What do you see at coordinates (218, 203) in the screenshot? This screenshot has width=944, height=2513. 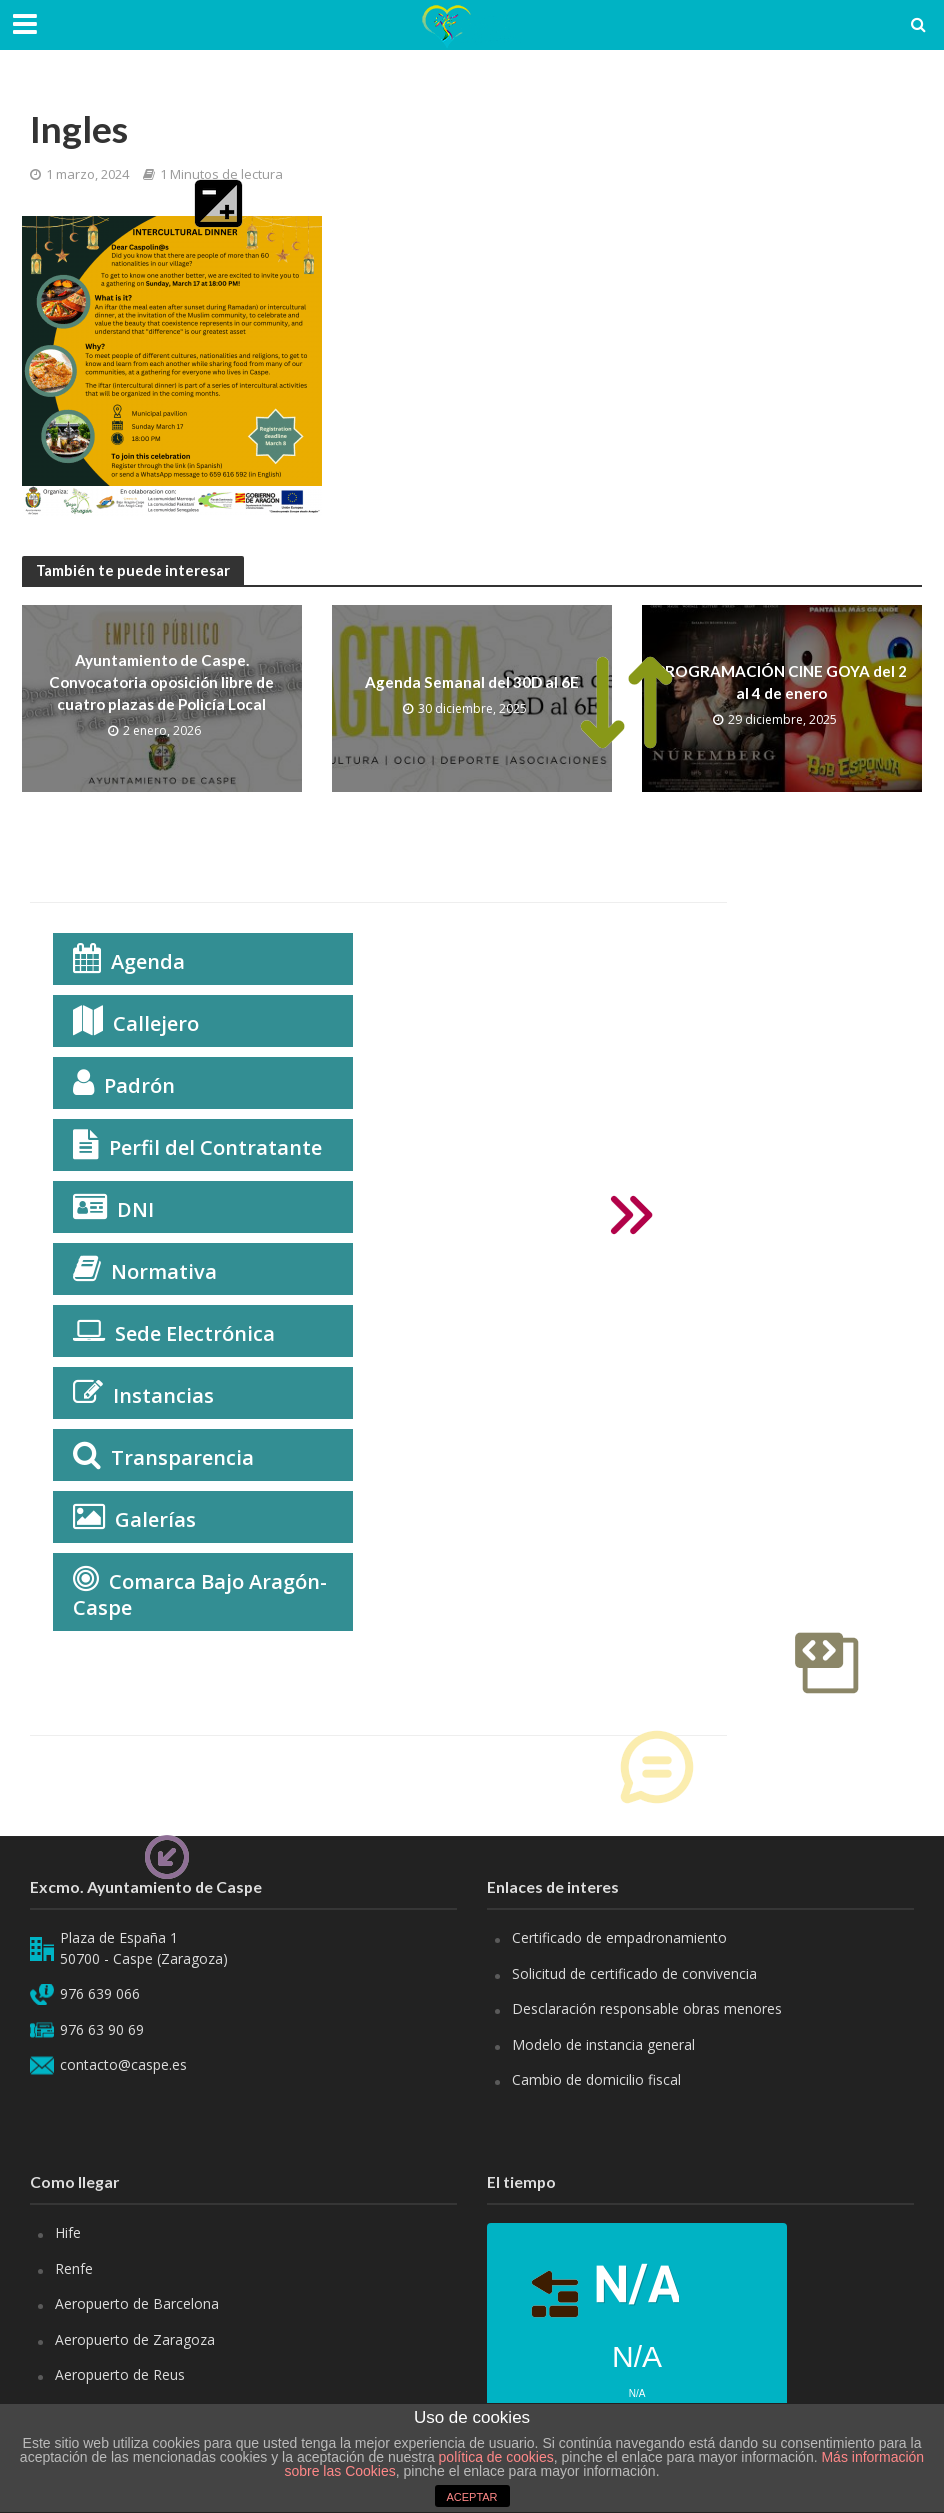 I see `adjust image exposure settings` at bounding box center [218, 203].